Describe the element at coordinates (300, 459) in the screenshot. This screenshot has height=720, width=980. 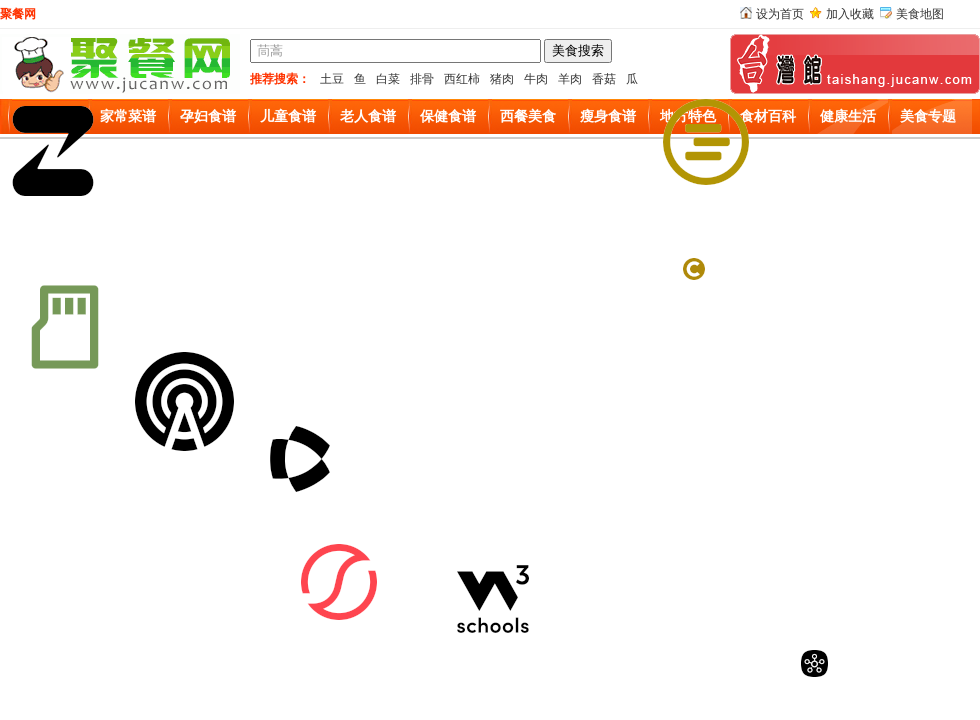
I see `Clarivate company logo` at that location.